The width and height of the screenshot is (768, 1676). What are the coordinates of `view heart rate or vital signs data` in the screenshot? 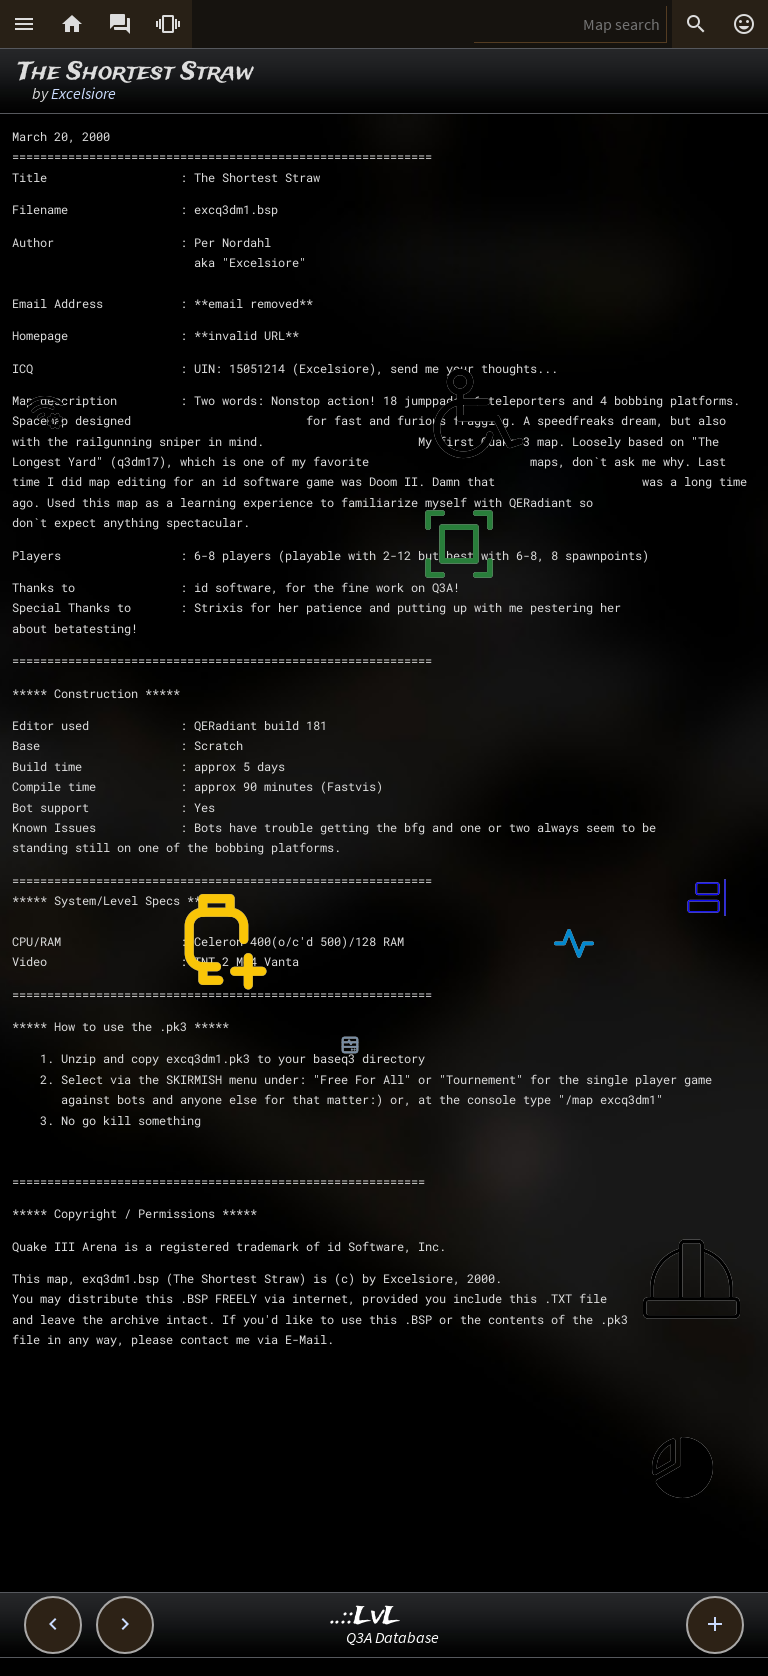 It's located at (350, 1045).